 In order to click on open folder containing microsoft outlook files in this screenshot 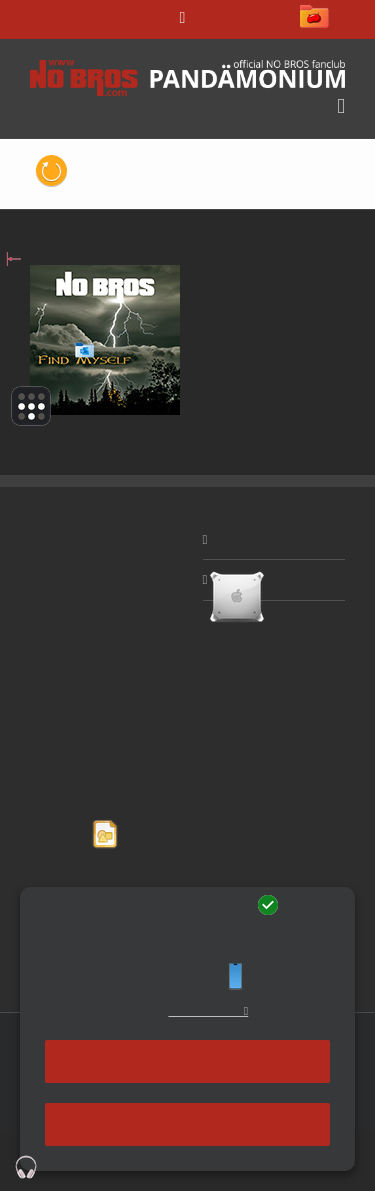, I will do `click(84, 350)`.